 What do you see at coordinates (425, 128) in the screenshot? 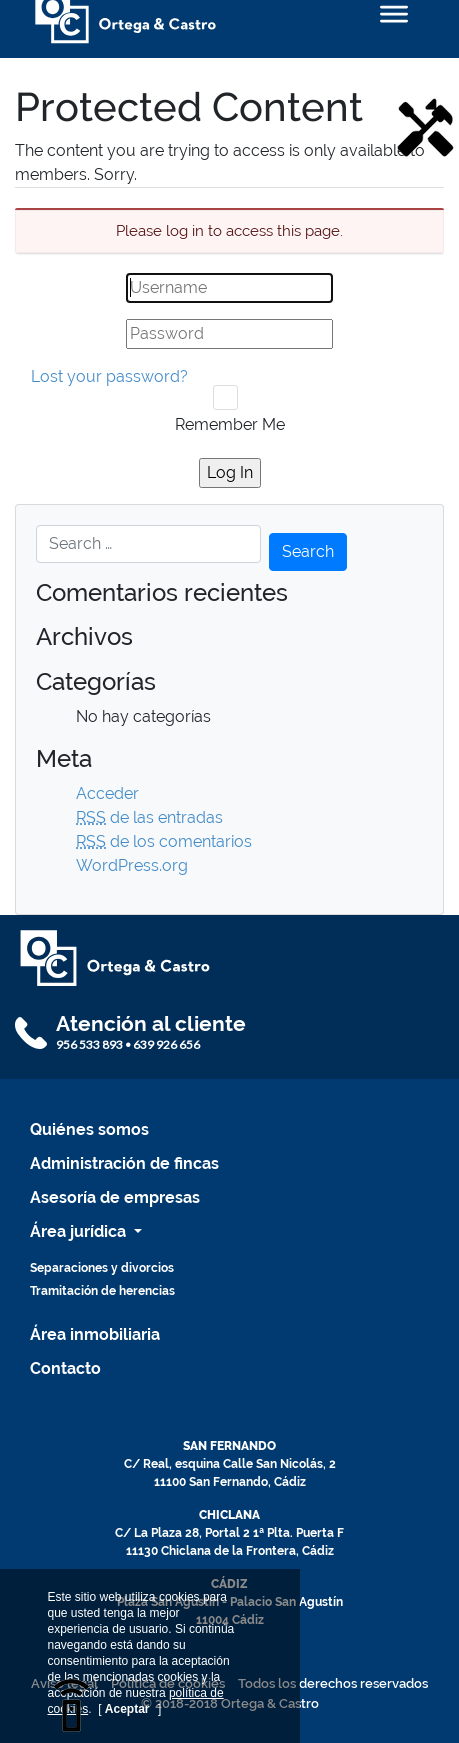
I see `access tools and settings` at bounding box center [425, 128].